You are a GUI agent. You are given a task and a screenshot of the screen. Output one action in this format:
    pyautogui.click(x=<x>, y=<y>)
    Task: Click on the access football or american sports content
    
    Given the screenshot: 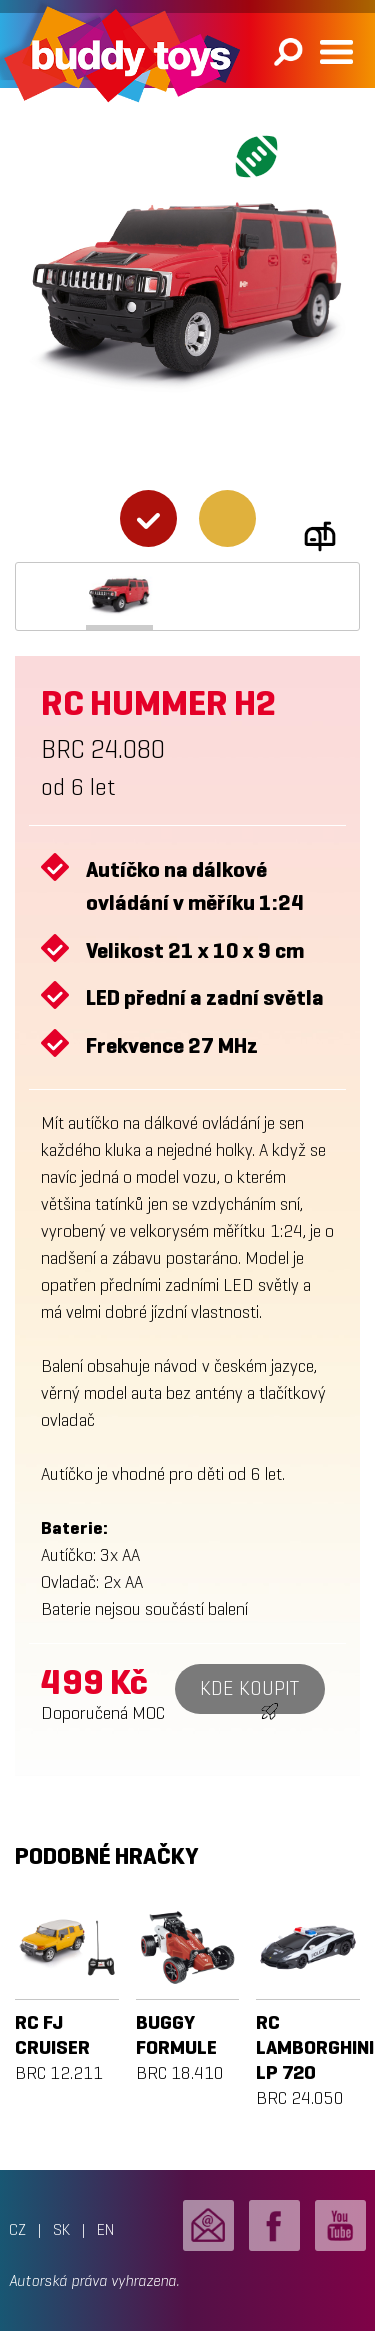 What is the action you would take?
    pyautogui.click(x=256, y=156)
    